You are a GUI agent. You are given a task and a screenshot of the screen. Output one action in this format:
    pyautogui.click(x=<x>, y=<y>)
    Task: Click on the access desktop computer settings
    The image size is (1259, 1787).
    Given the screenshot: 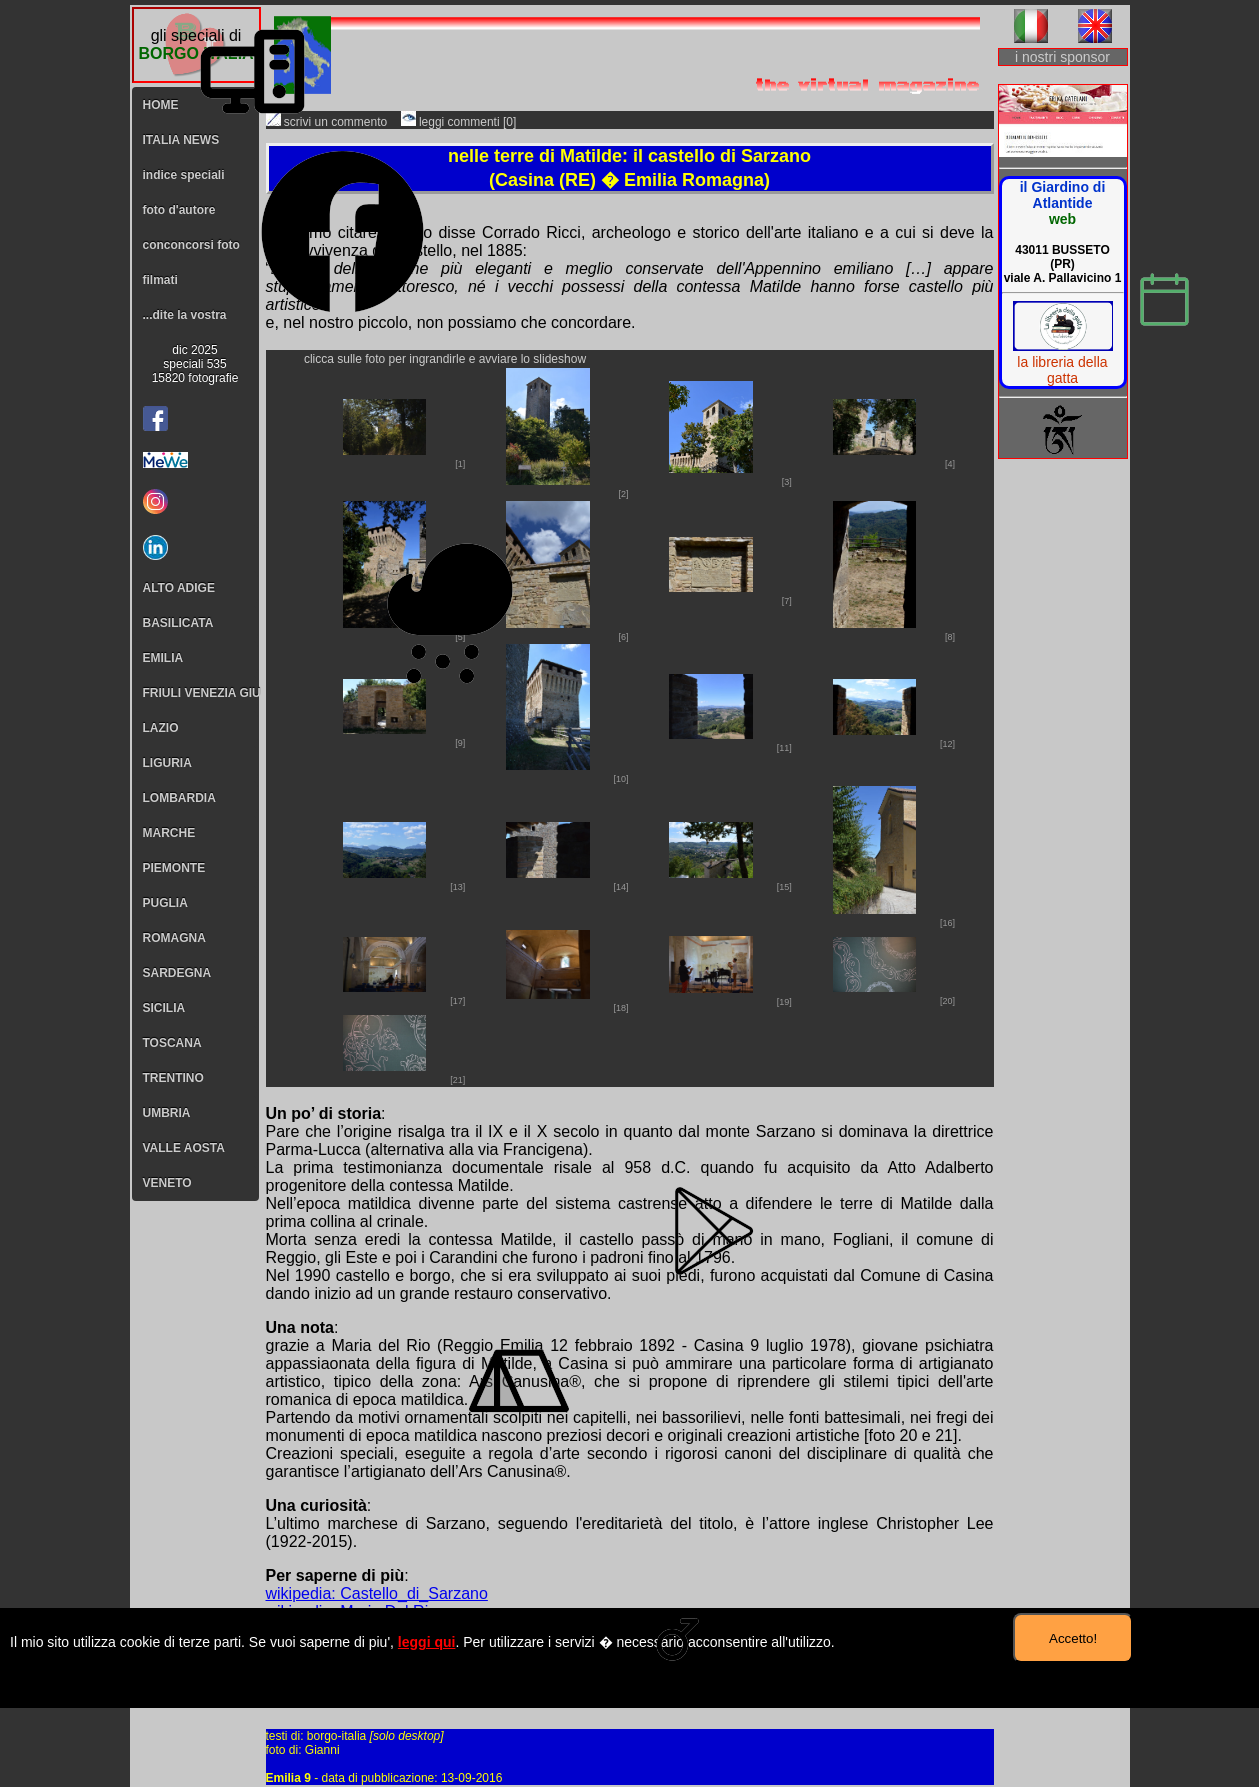 What is the action you would take?
    pyautogui.click(x=252, y=71)
    